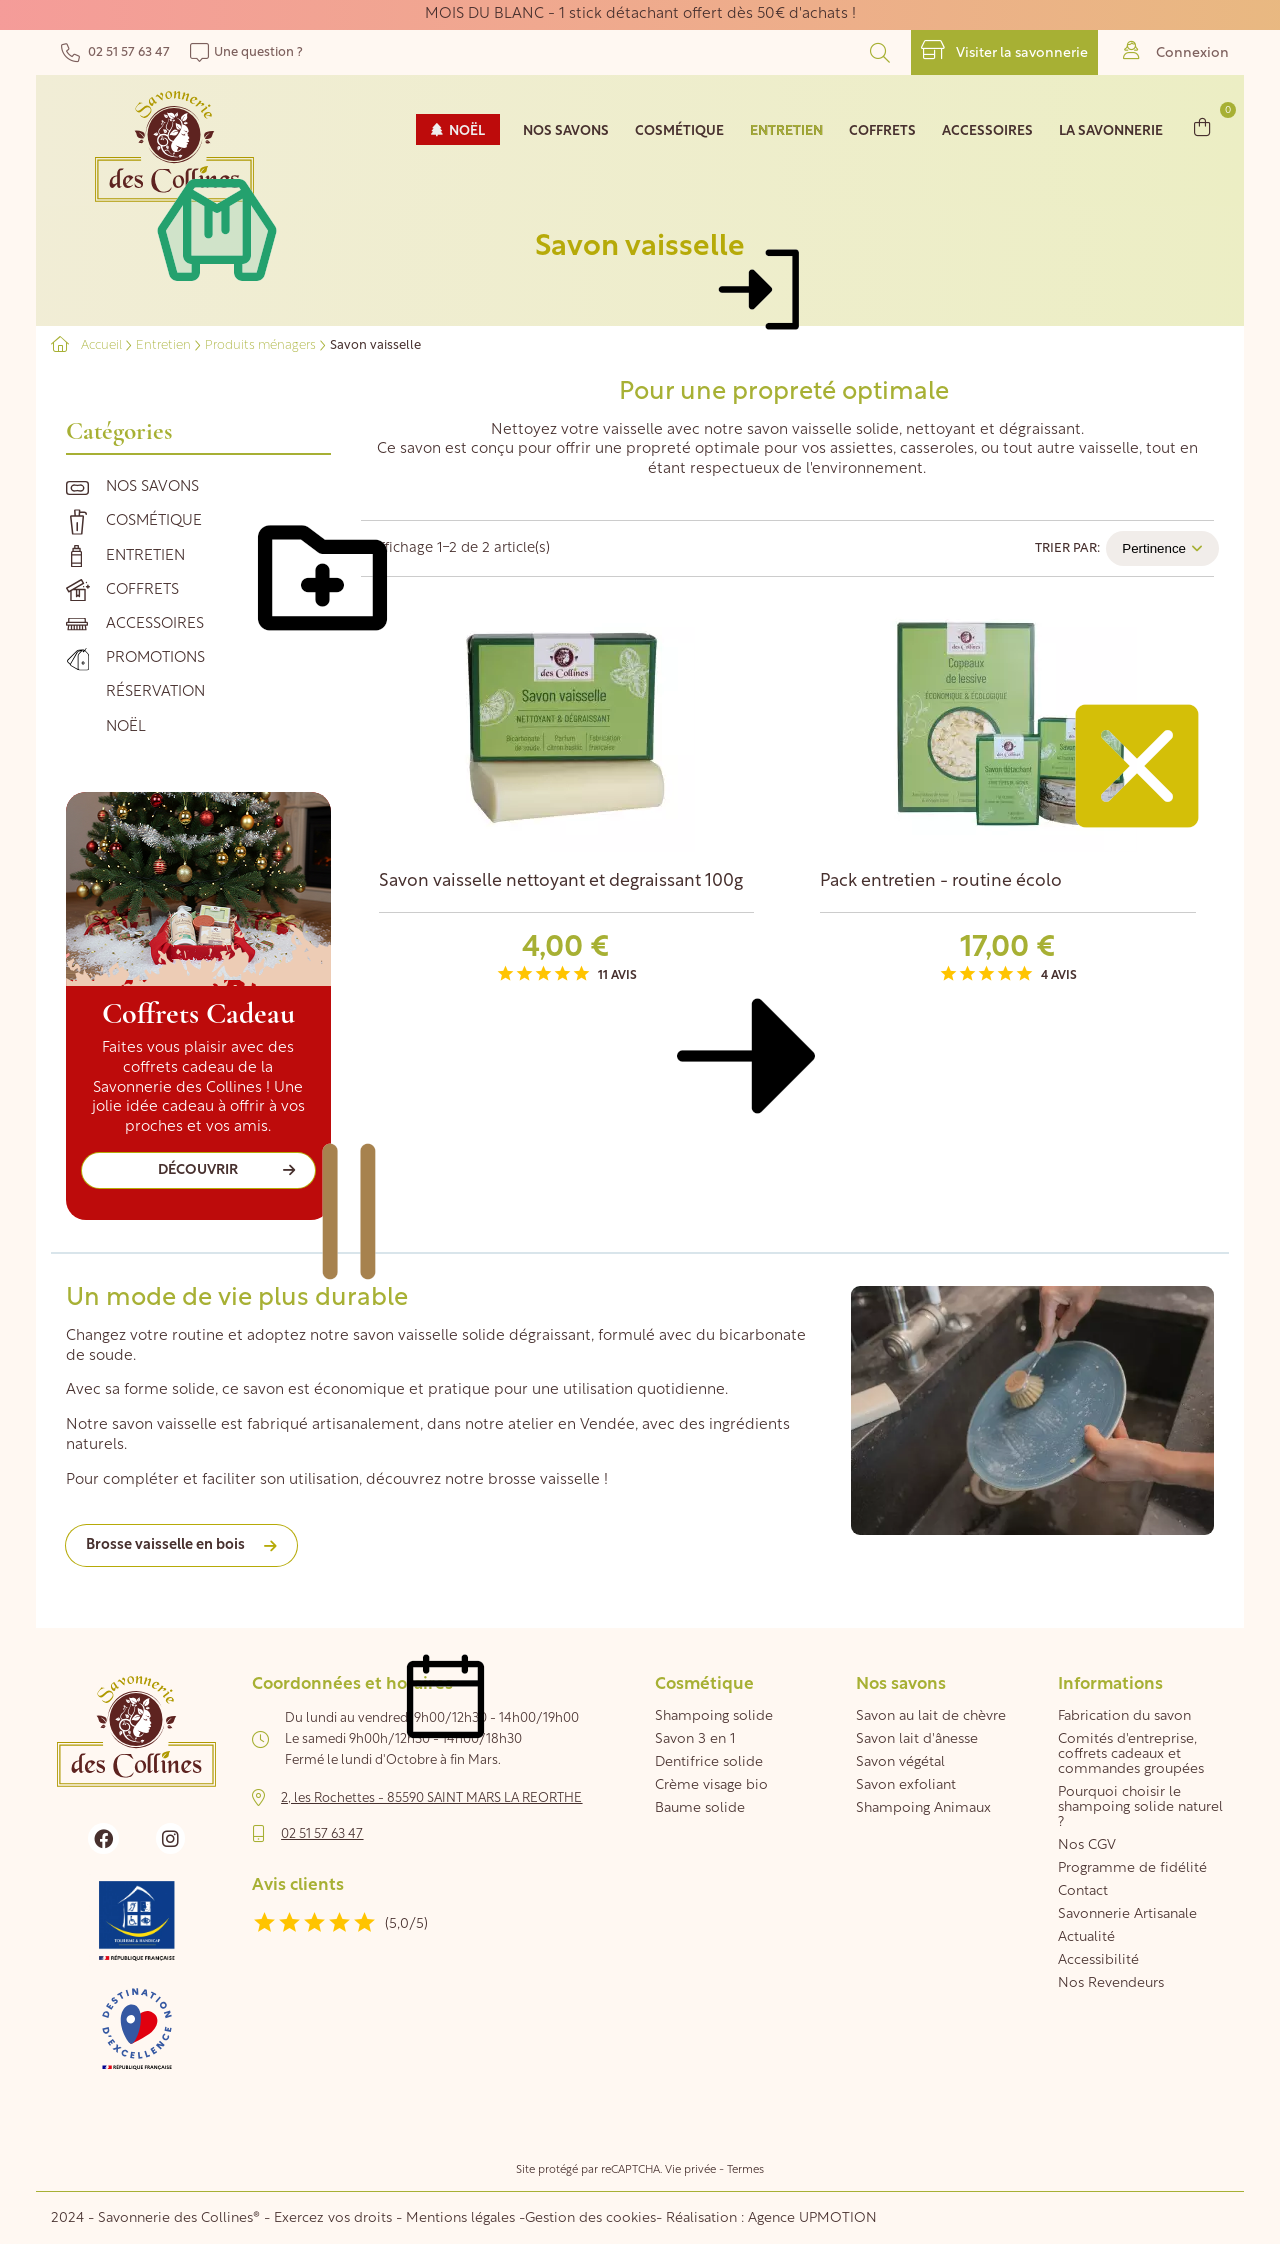  What do you see at coordinates (390, 1211) in the screenshot?
I see `indicates a count or tally of two` at bounding box center [390, 1211].